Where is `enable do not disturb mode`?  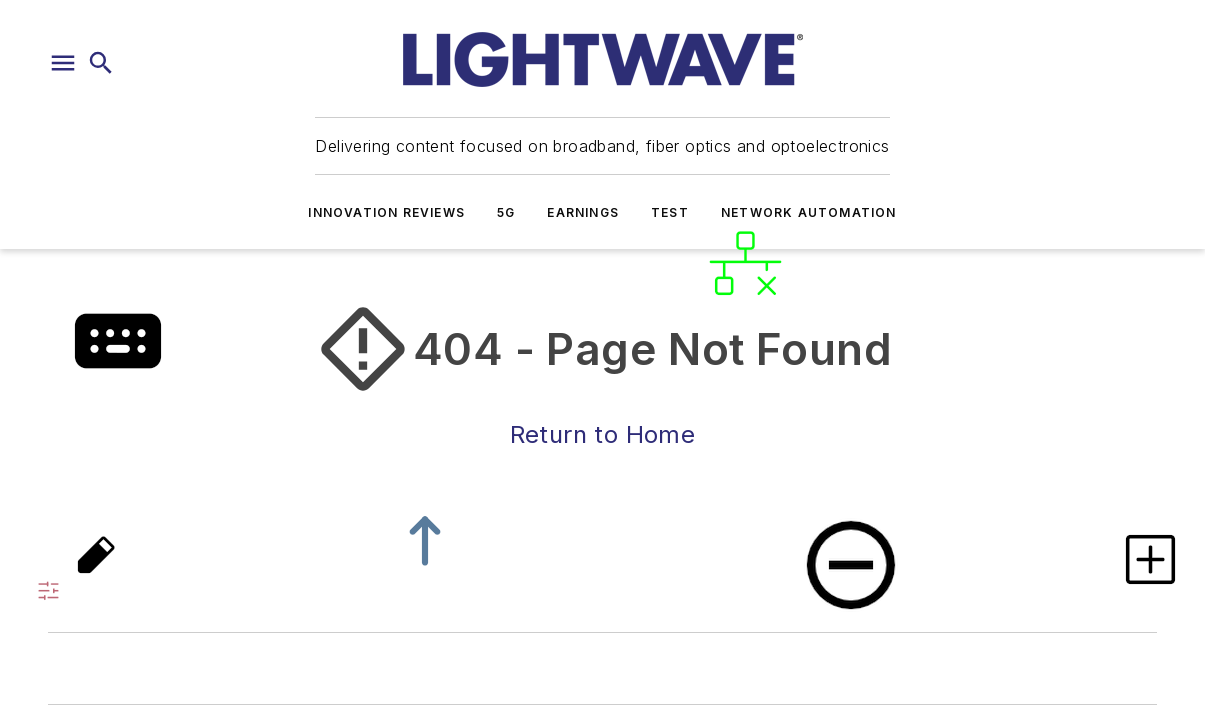
enable do not disturb mode is located at coordinates (851, 565).